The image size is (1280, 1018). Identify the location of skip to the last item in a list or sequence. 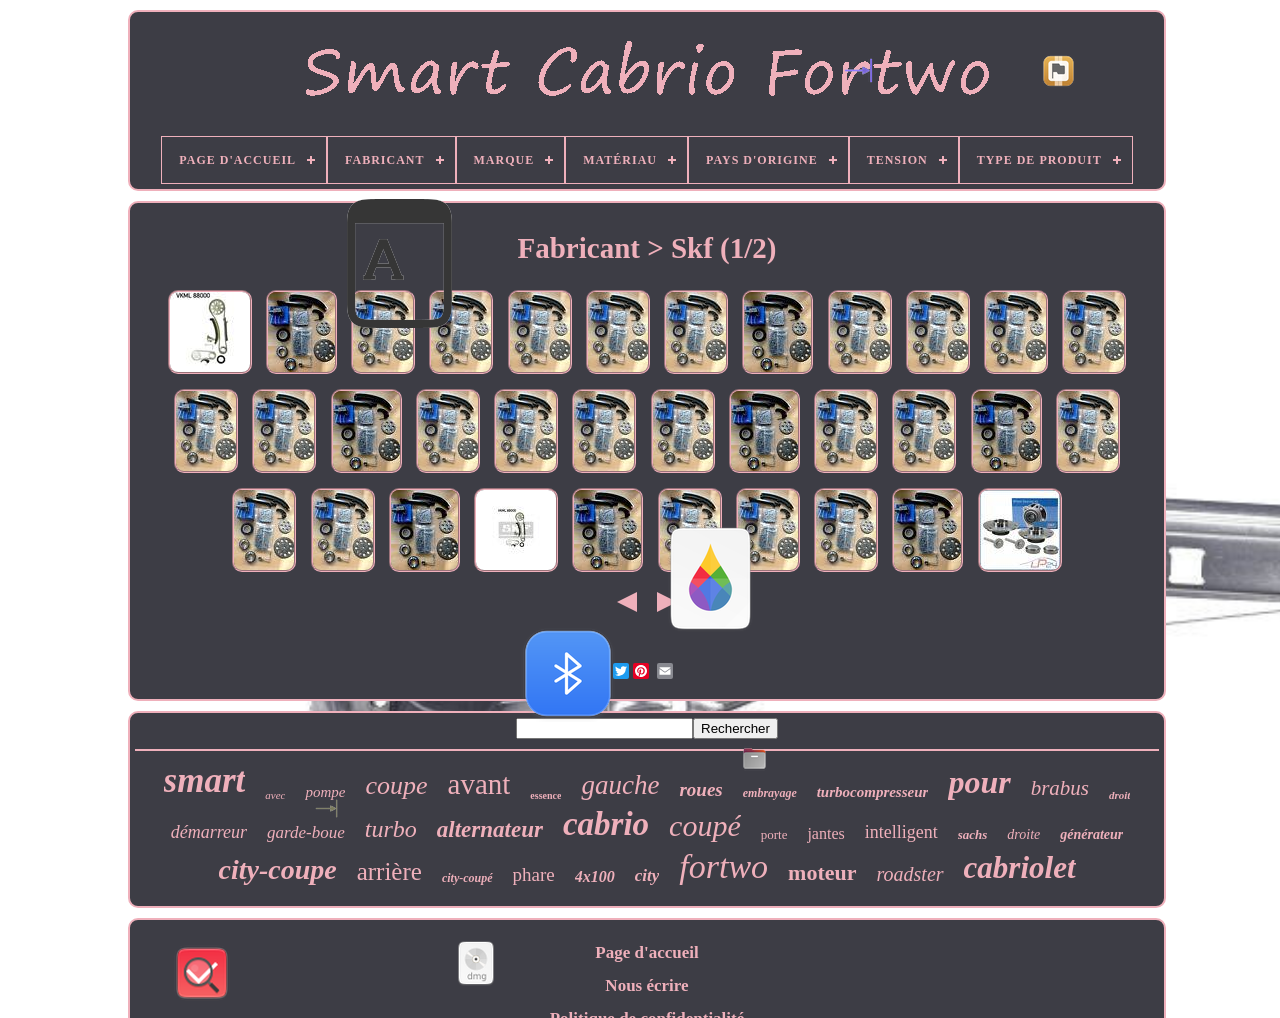
(858, 70).